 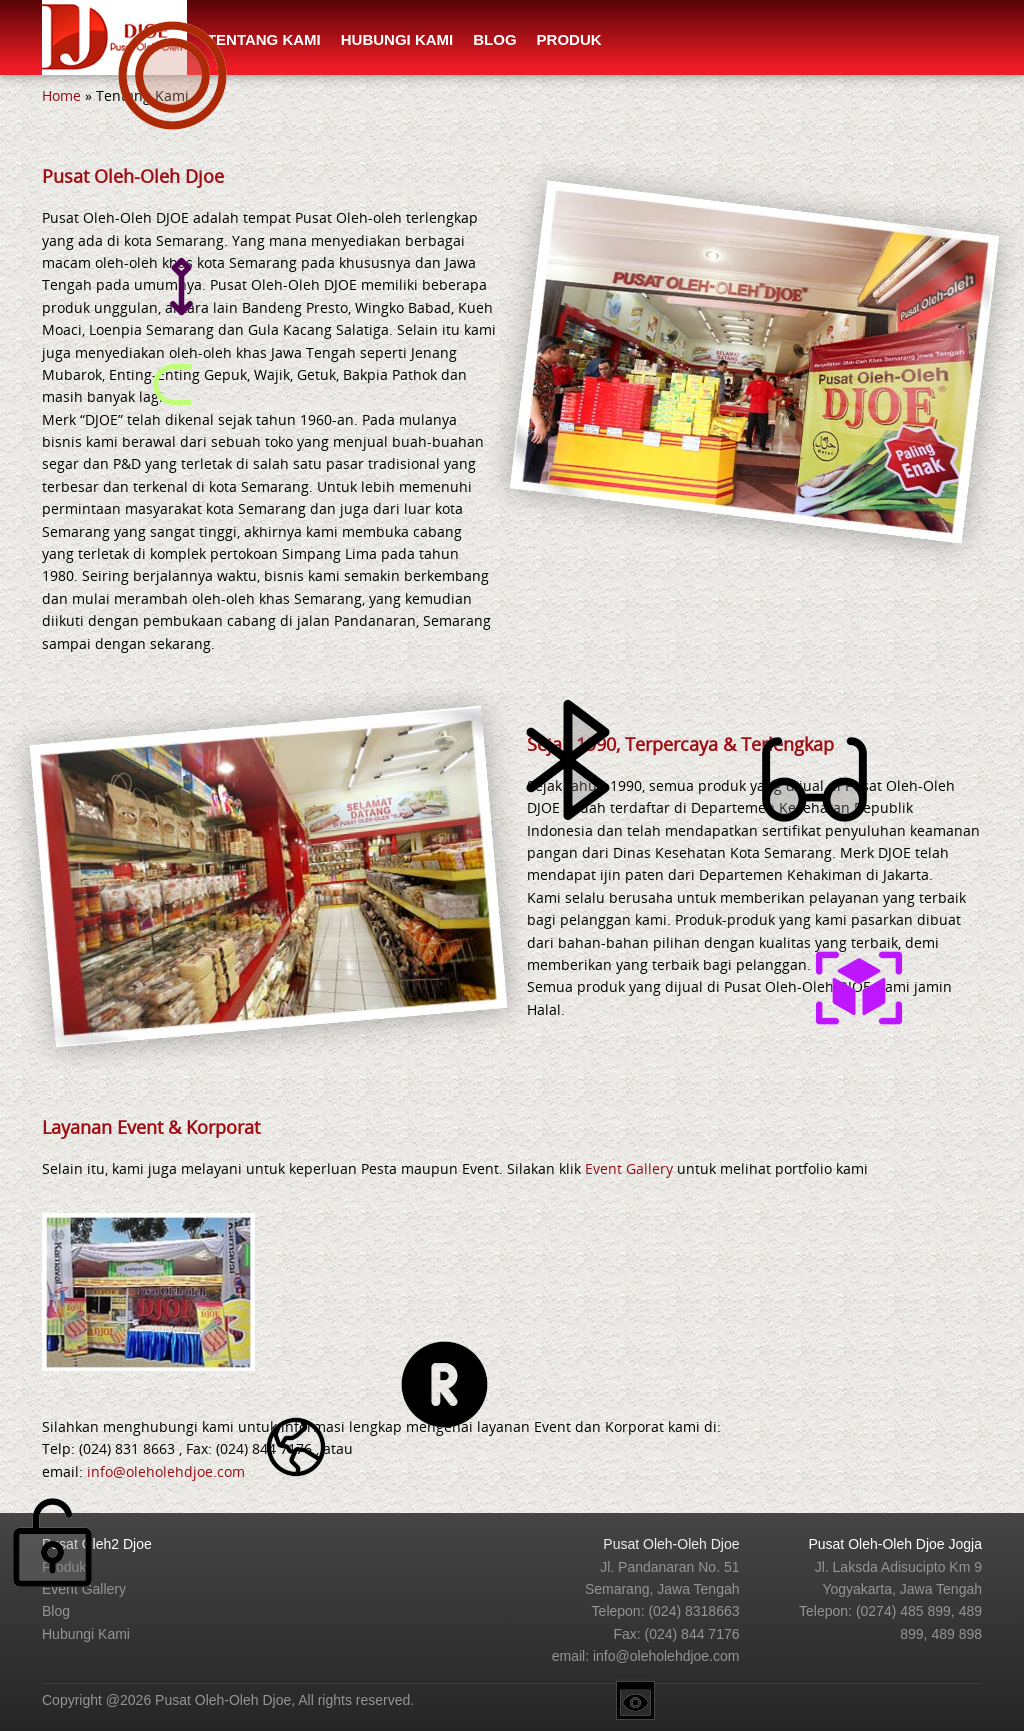 I want to click on indicates a registered trademark symbol, so click(x=444, y=1384).